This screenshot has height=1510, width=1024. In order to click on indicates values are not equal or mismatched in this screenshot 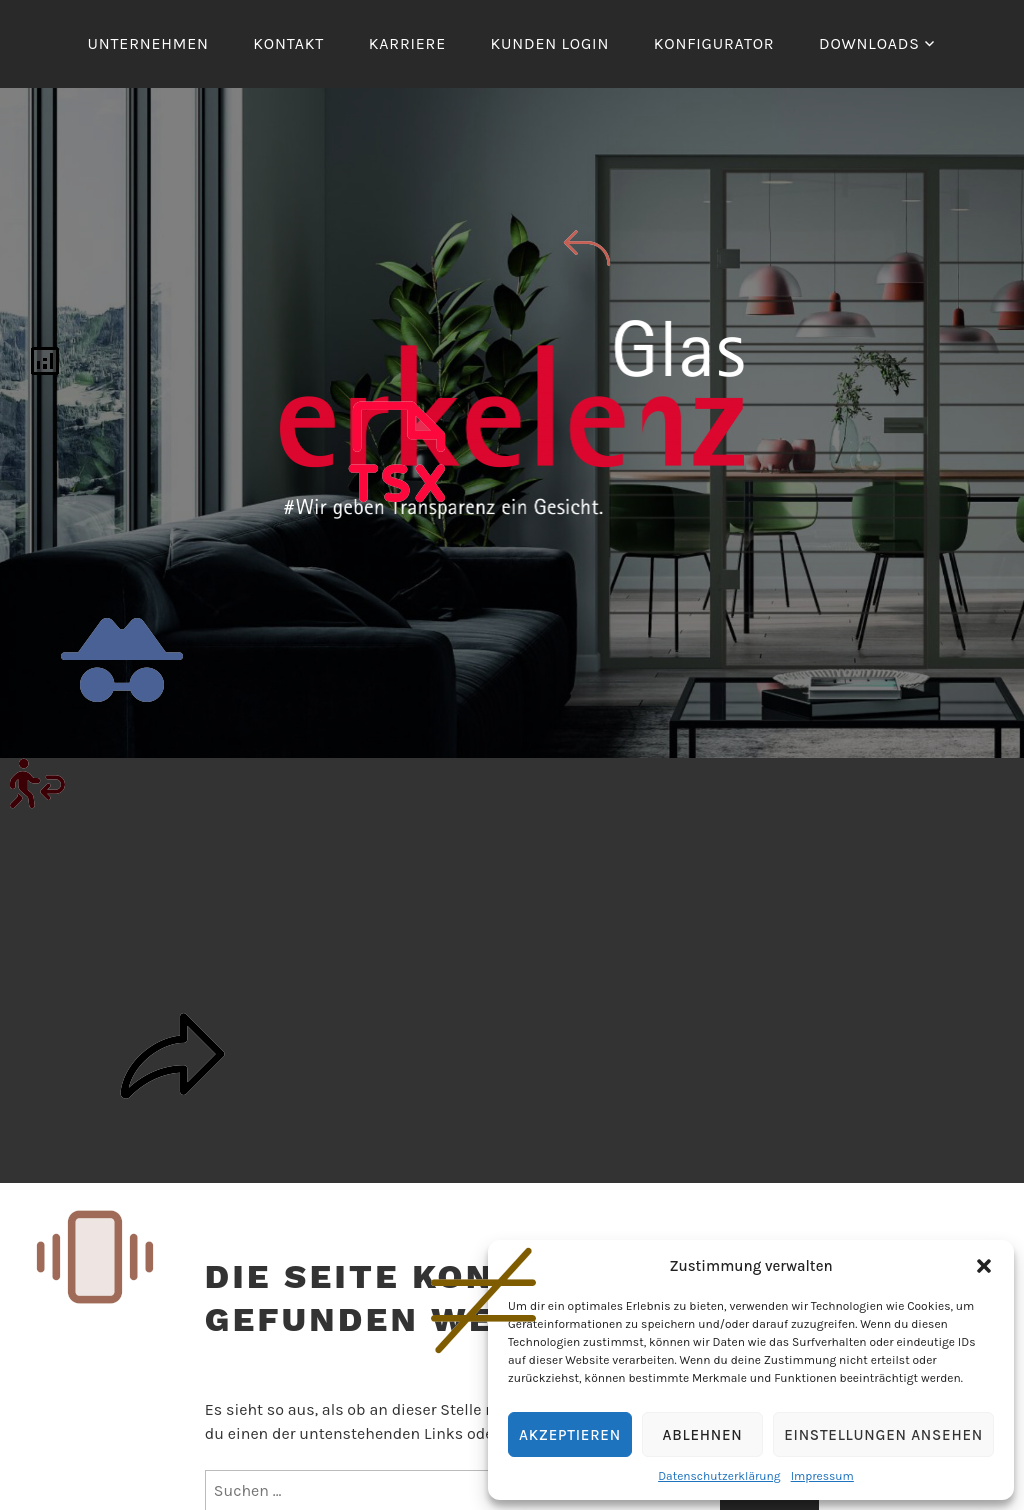, I will do `click(483, 1300)`.